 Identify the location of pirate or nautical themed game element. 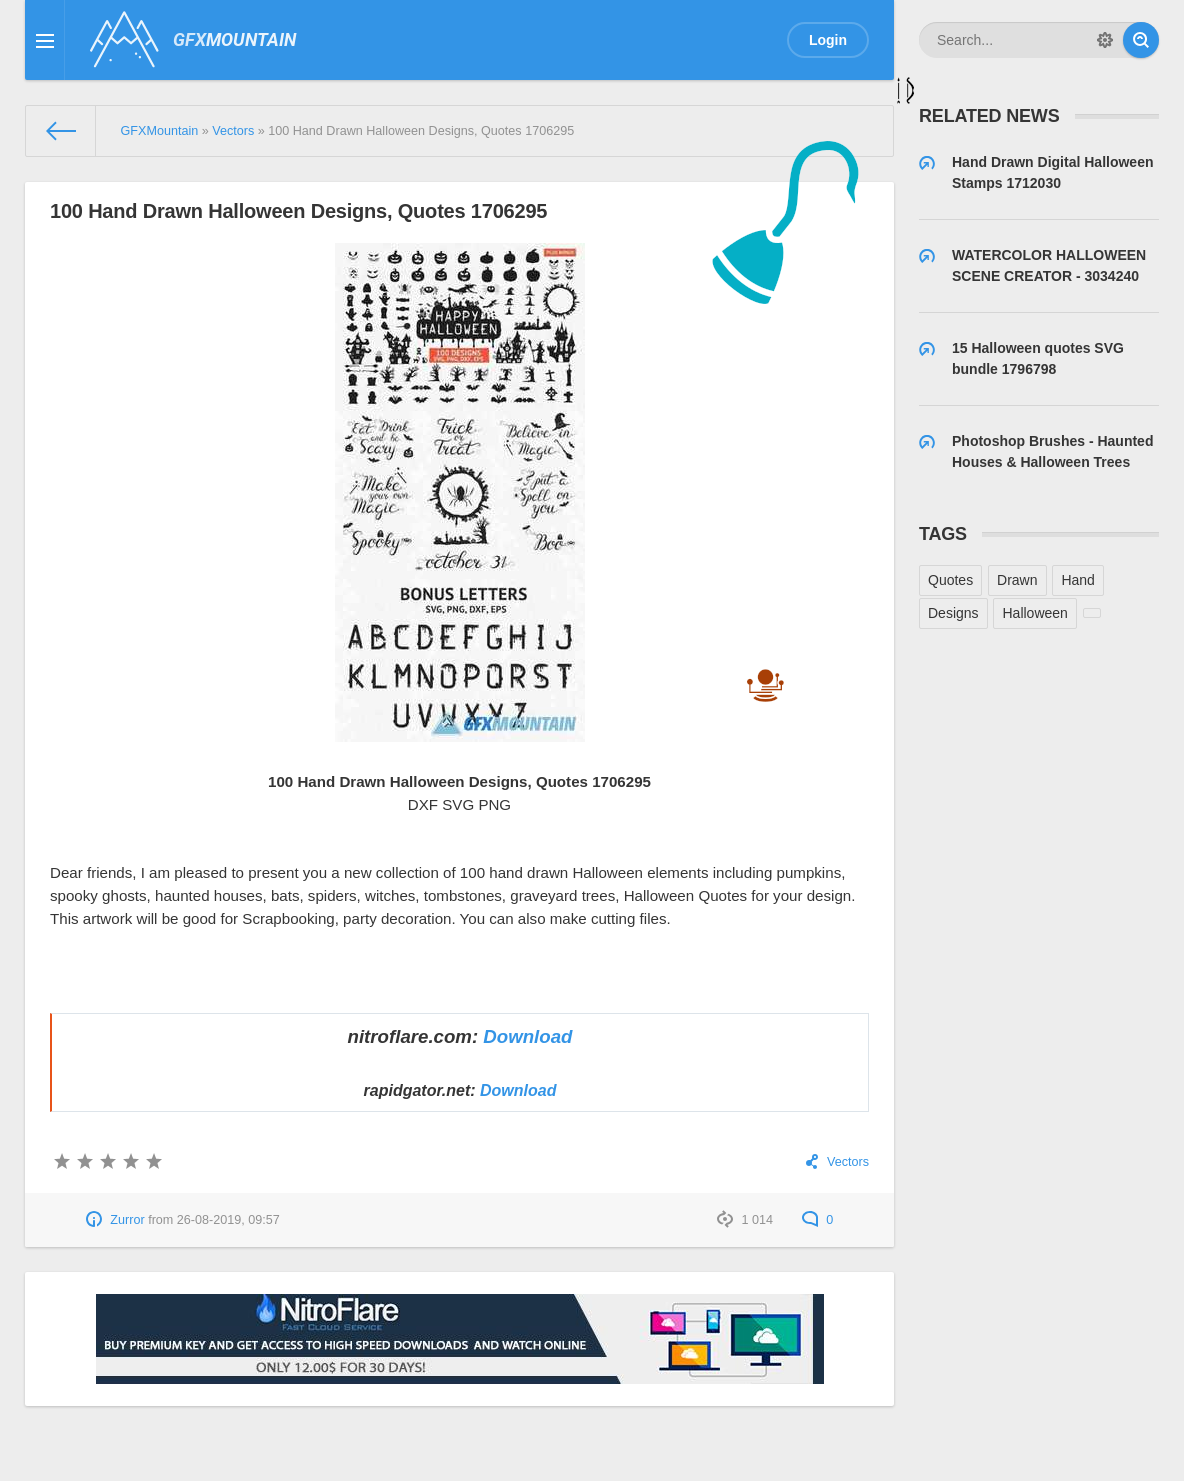
(785, 222).